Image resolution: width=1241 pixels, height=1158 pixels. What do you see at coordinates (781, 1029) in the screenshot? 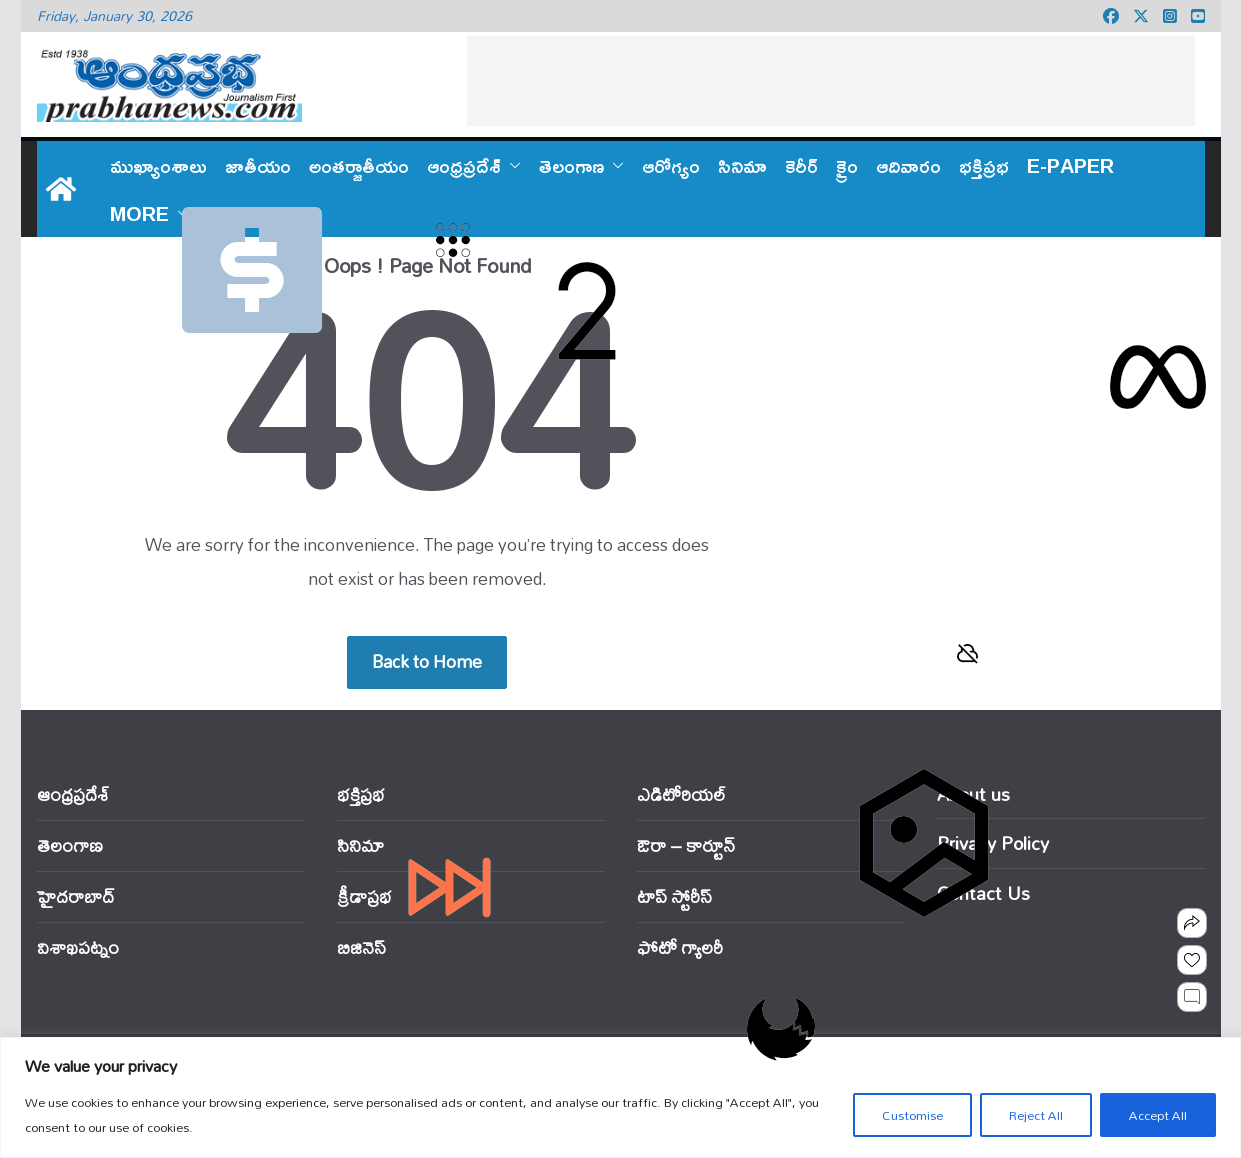
I see `apifox application logo` at bounding box center [781, 1029].